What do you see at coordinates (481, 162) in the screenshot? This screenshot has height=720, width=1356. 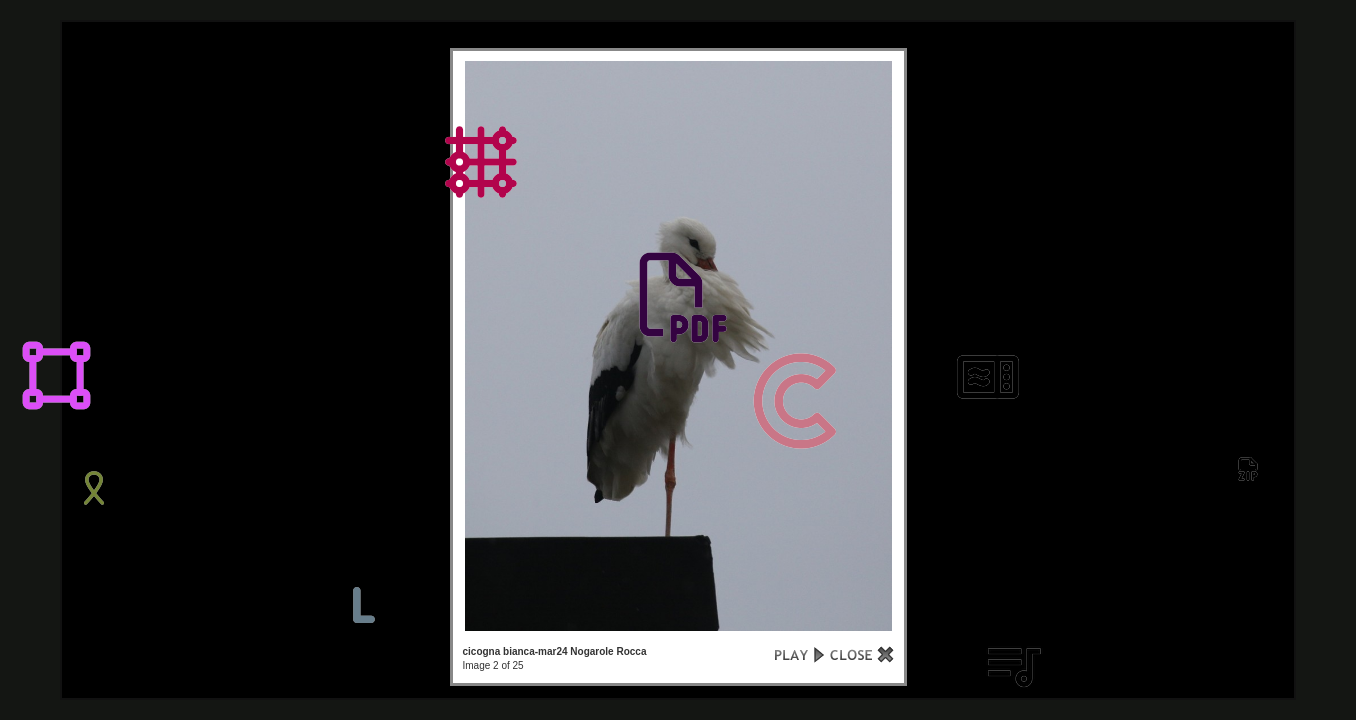 I see `view data points on a grid chart` at bounding box center [481, 162].